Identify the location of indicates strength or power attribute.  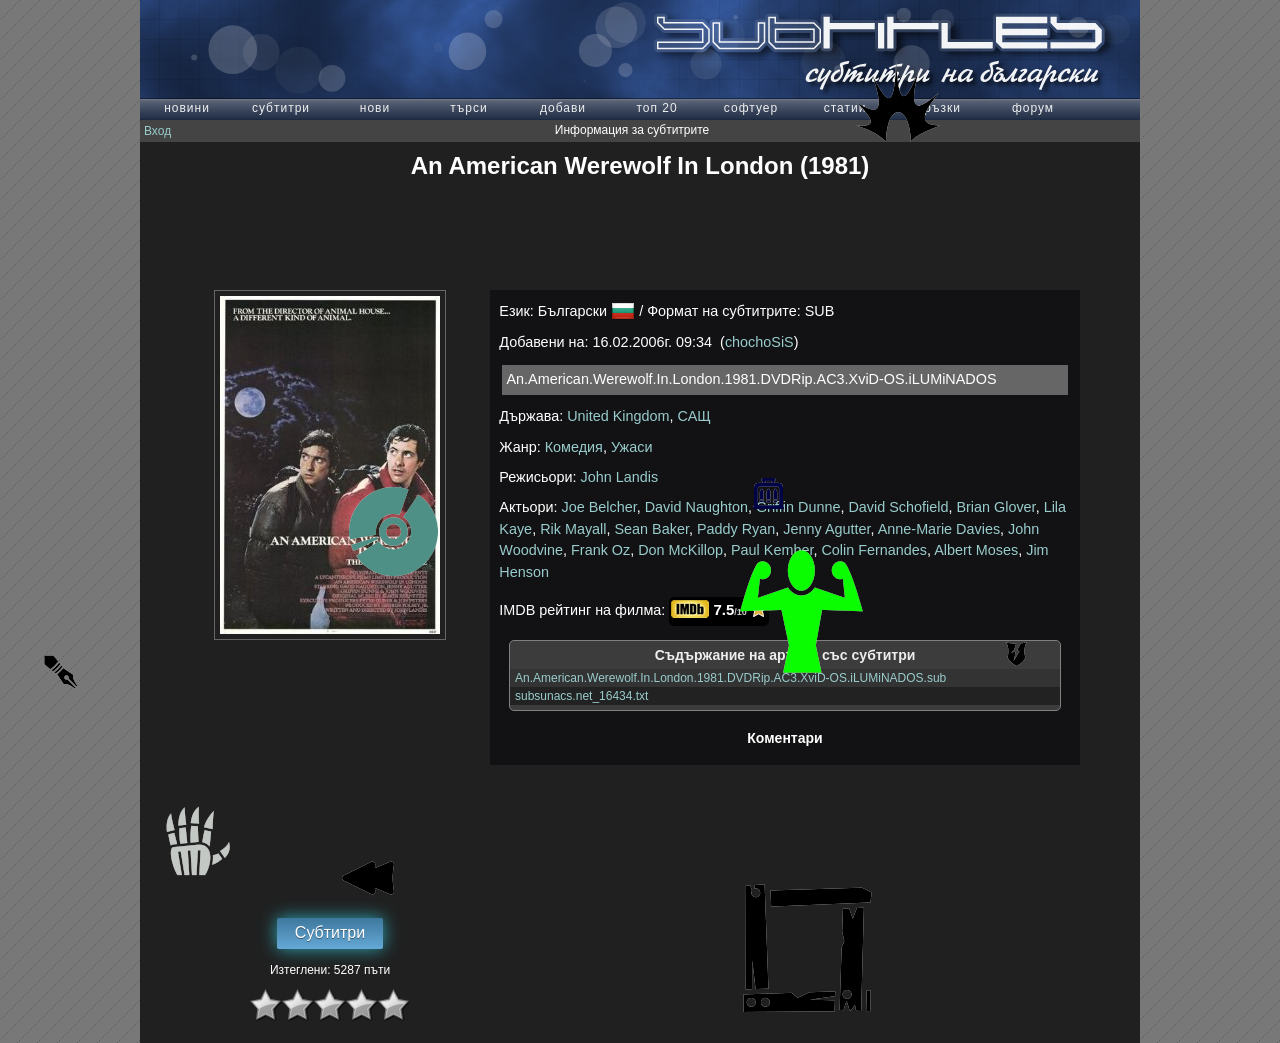
(801, 611).